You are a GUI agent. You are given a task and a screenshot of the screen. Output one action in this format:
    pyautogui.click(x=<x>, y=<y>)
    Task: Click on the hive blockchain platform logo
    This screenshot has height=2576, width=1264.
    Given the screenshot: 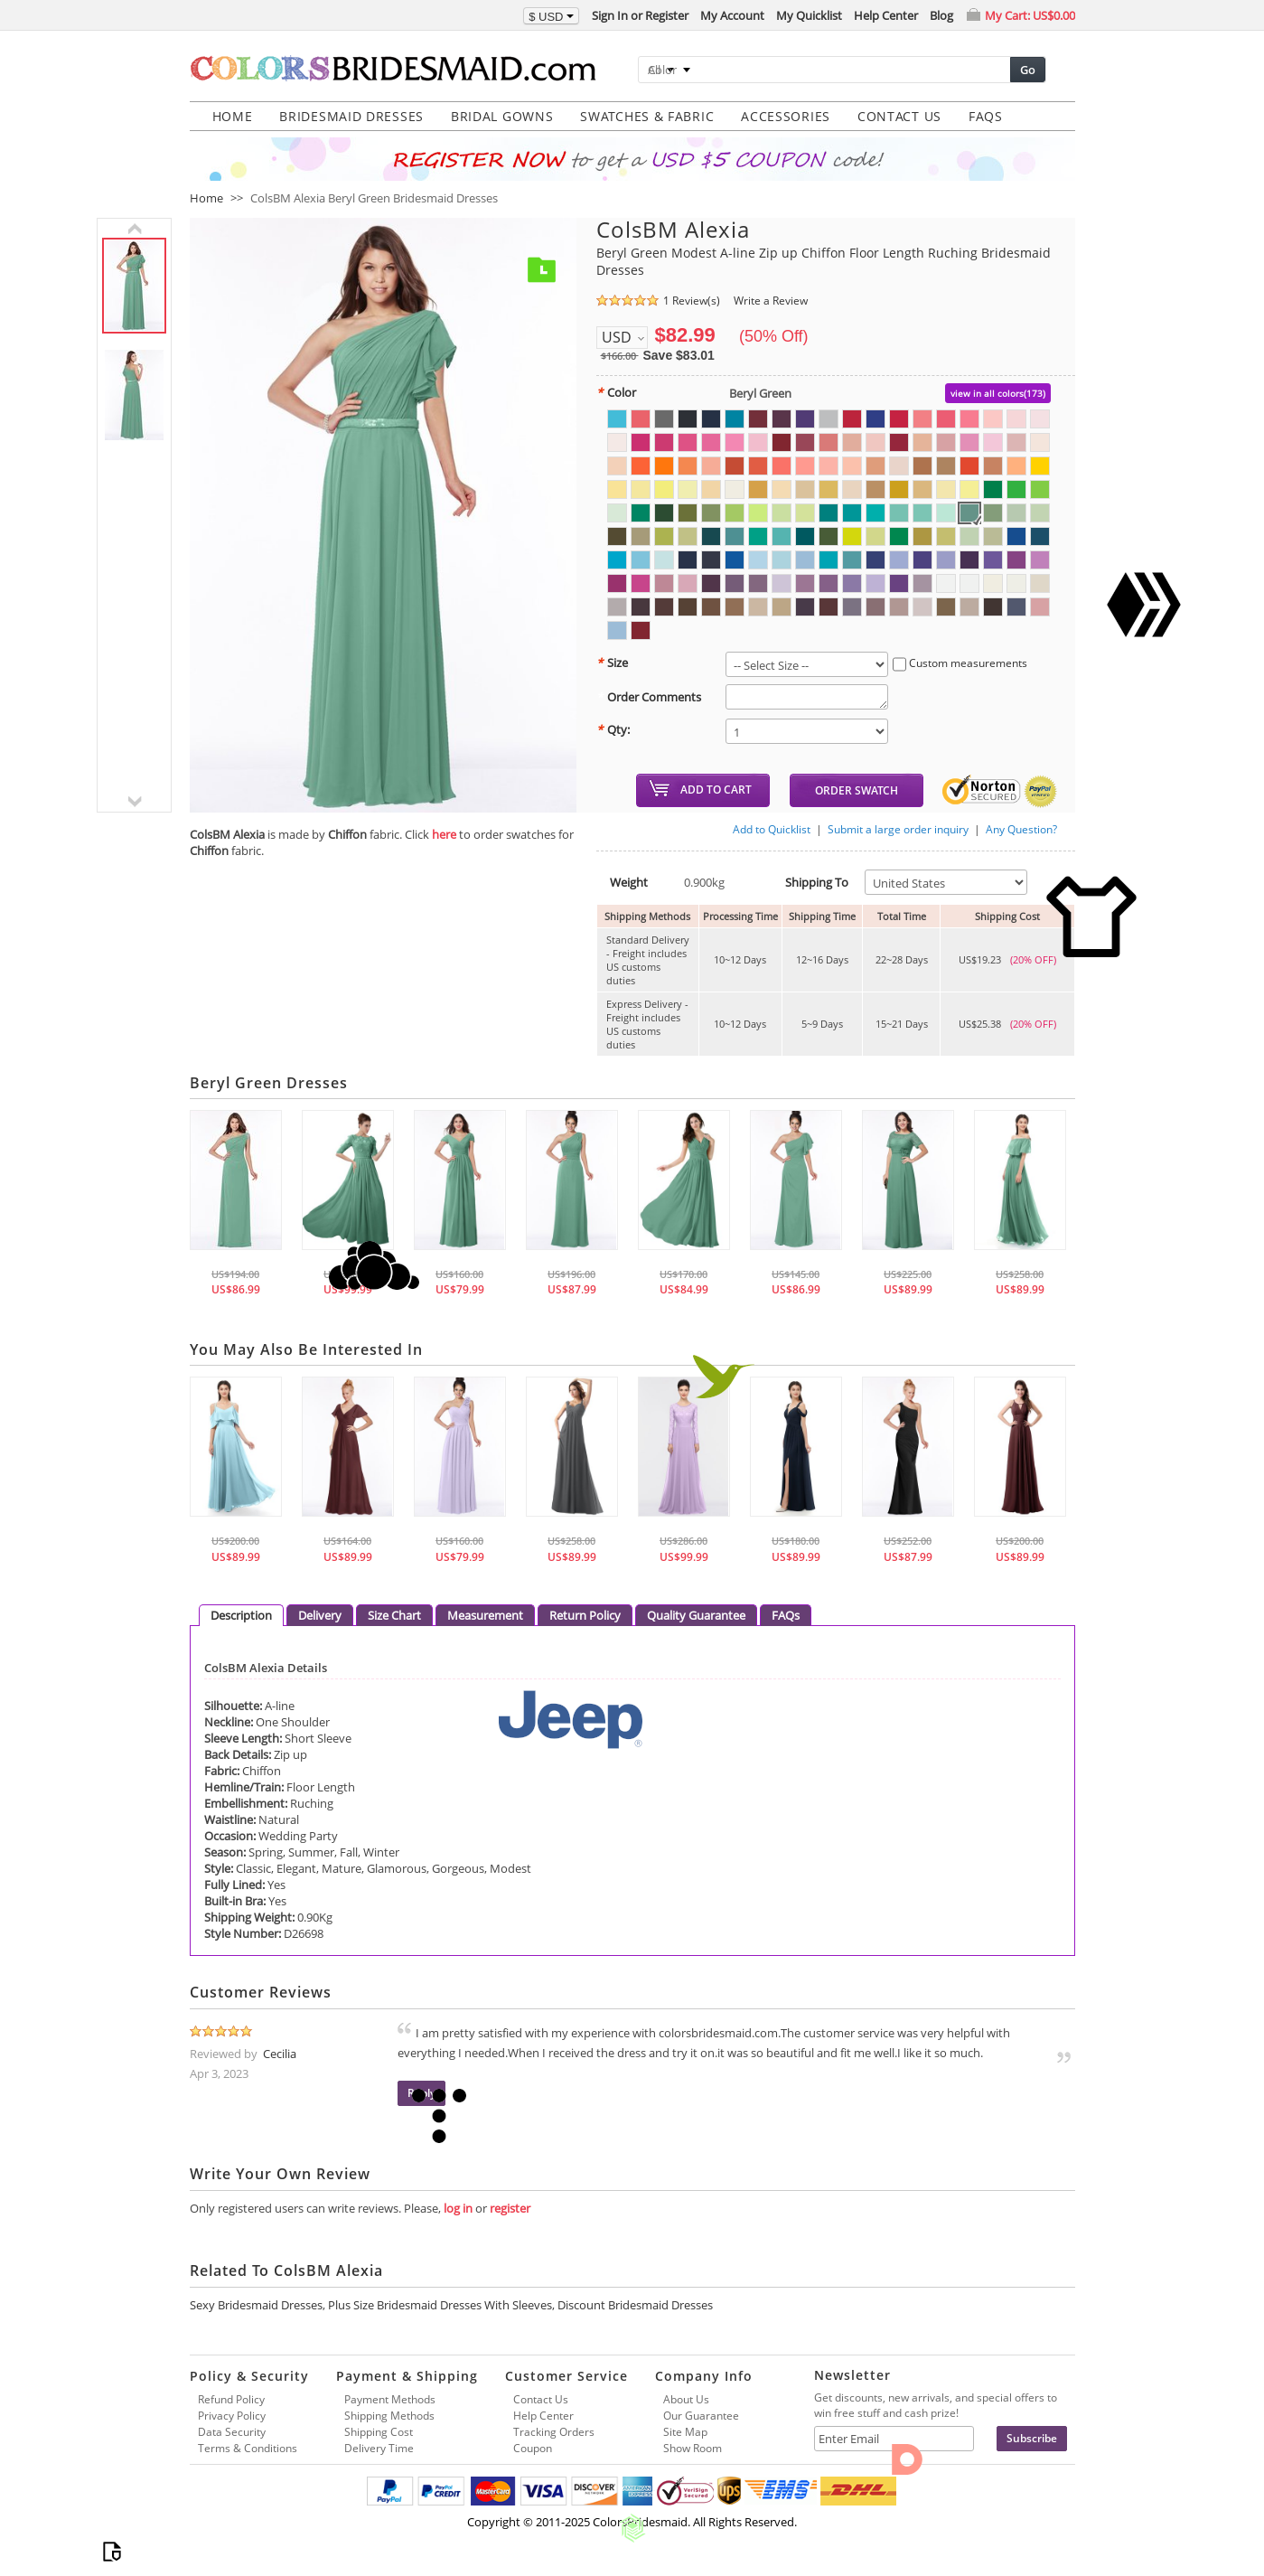 What is the action you would take?
    pyautogui.click(x=1144, y=605)
    